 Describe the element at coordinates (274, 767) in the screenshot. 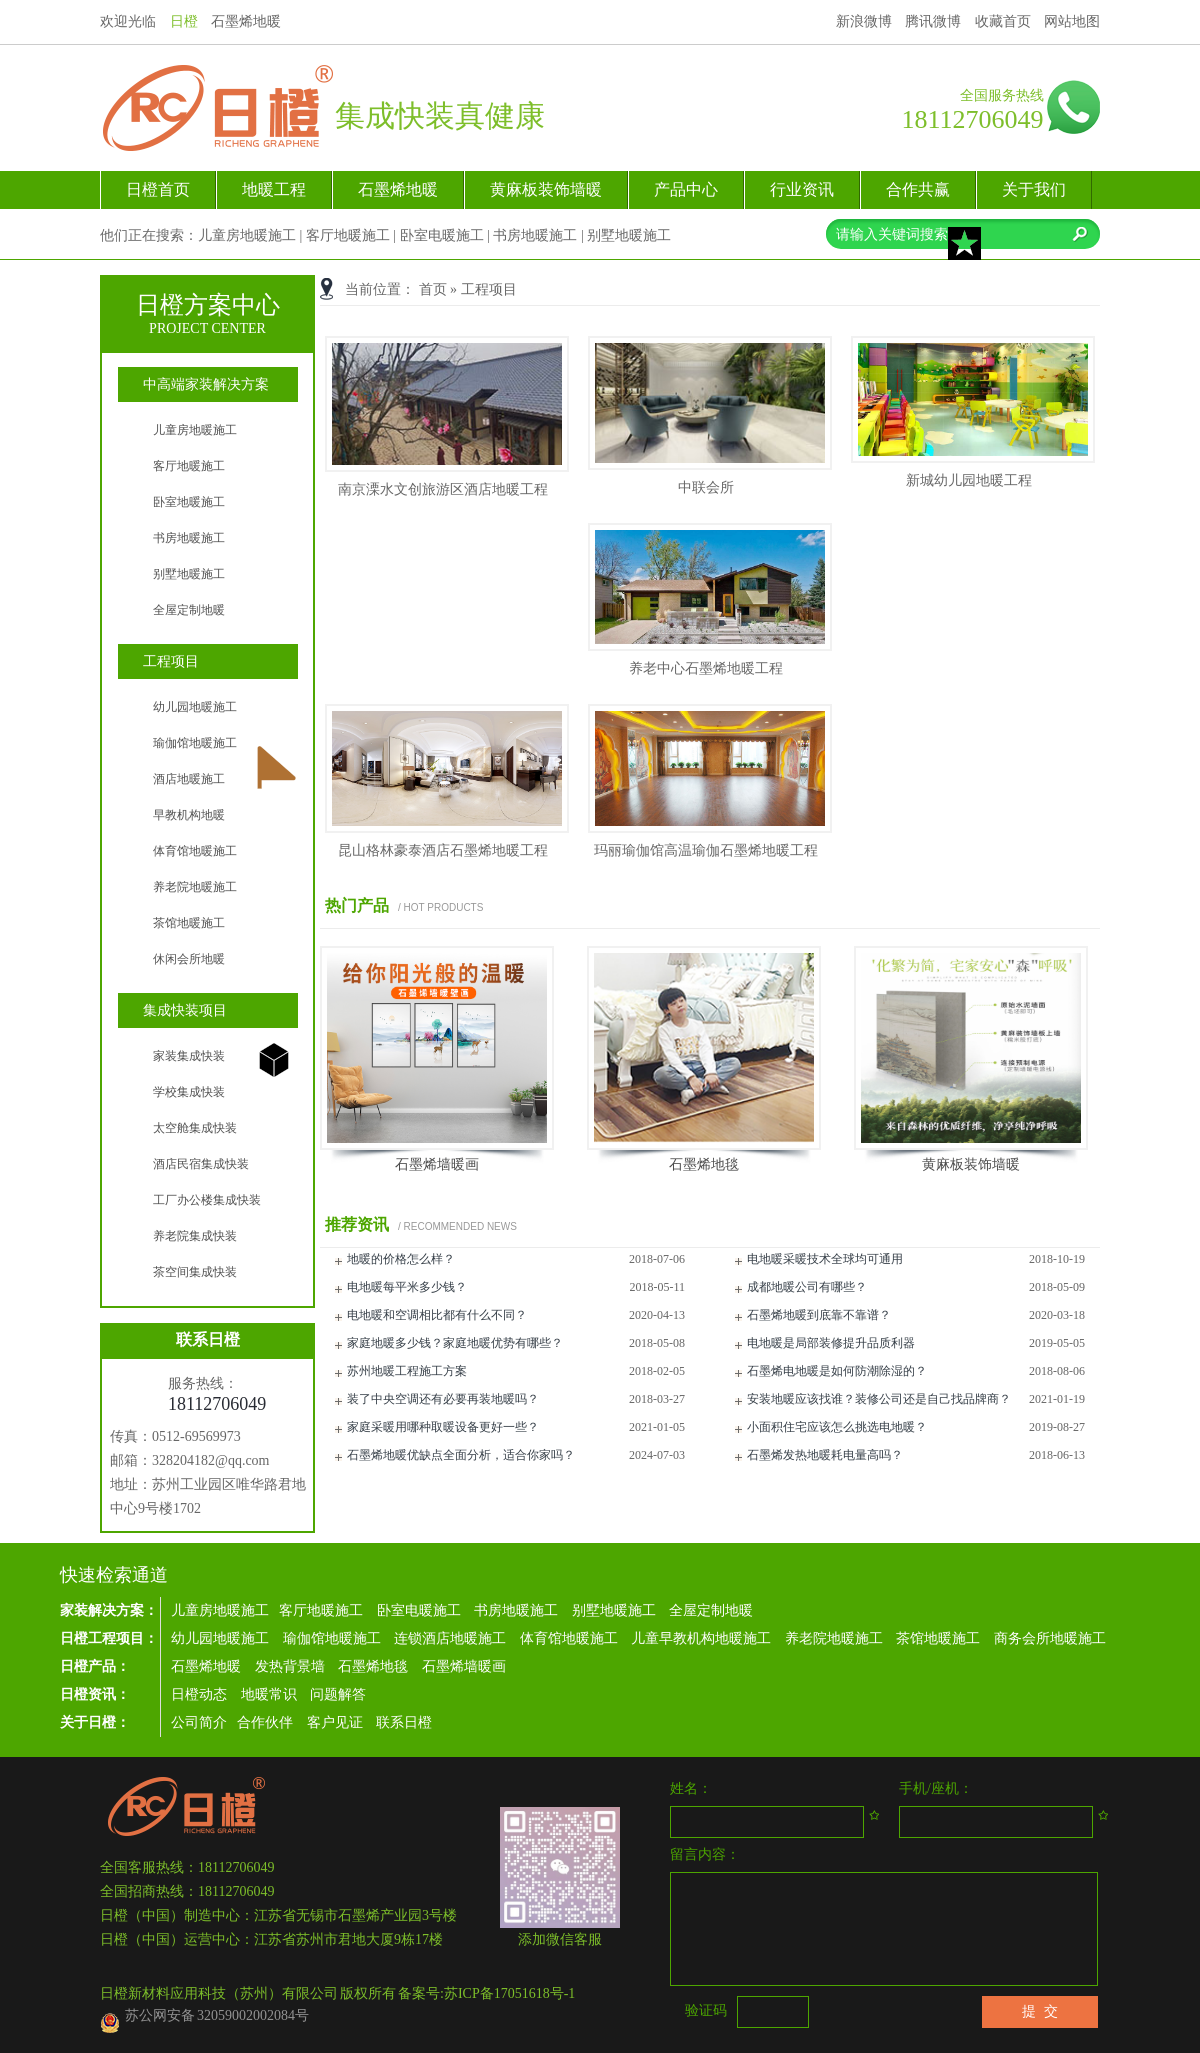

I see `flag an item for review or attention` at that location.